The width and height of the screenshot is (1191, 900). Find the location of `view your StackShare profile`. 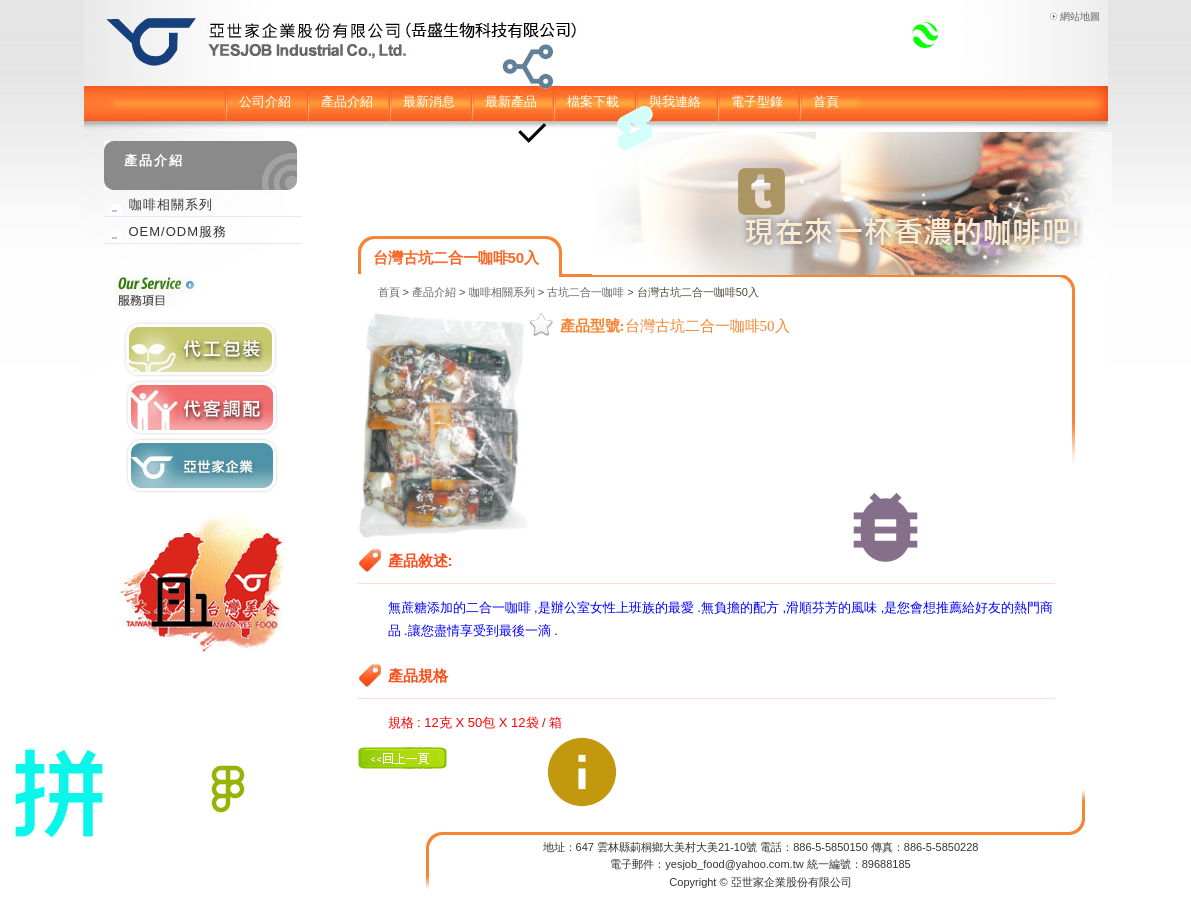

view your StackShare profile is located at coordinates (528, 66).